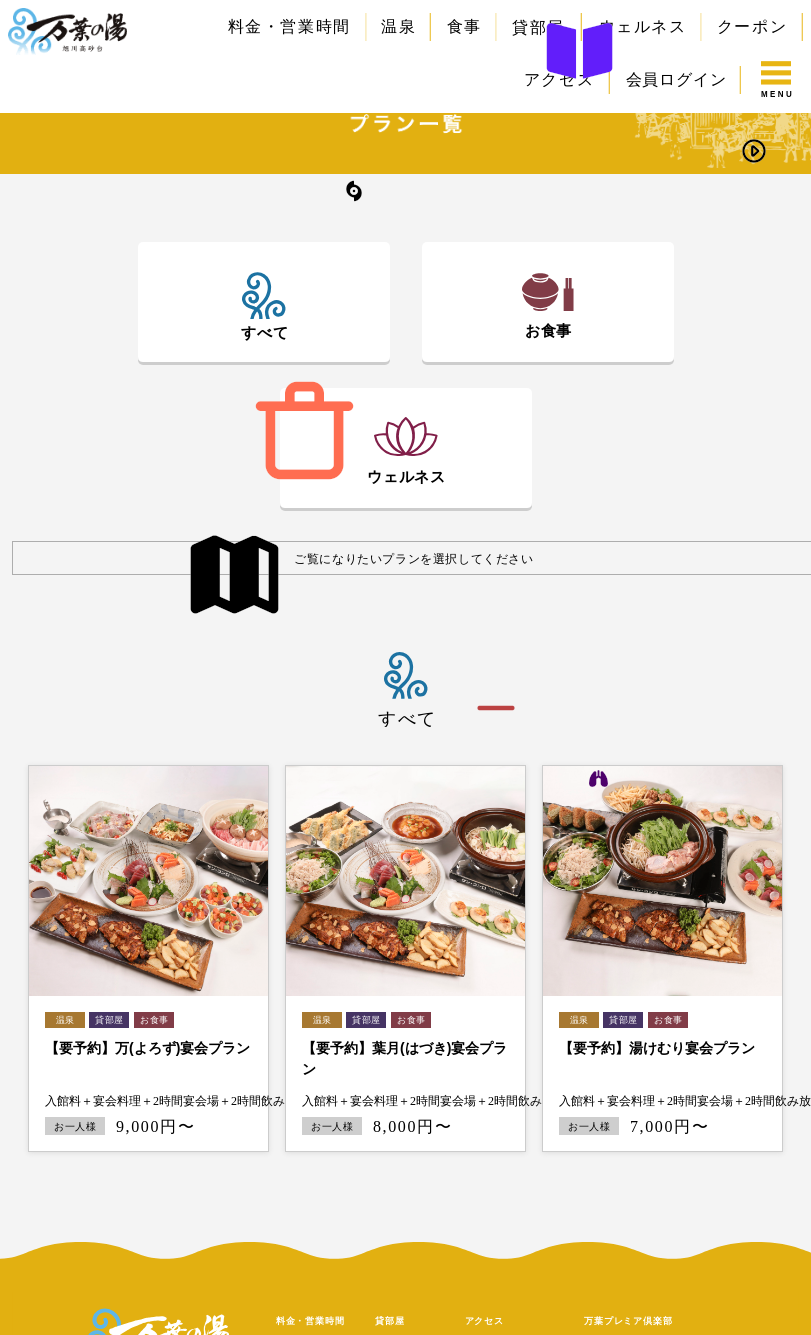  I want to click on open map view, so click(234, 574).